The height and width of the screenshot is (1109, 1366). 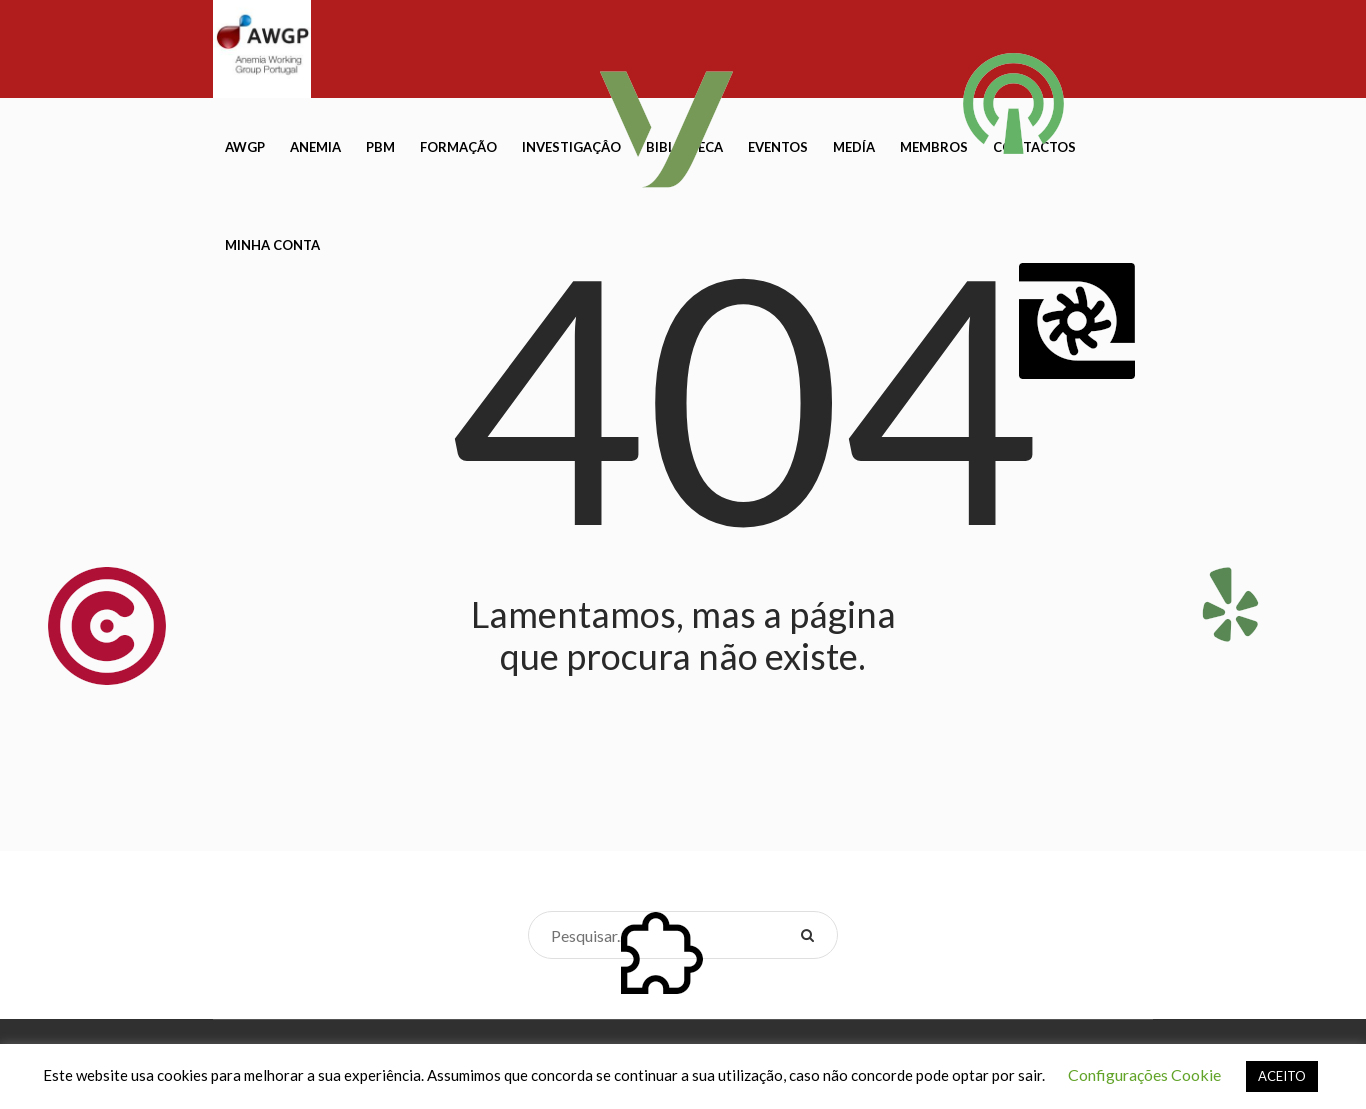 I want to click on vonage app or service, so click(x=666, y=129).